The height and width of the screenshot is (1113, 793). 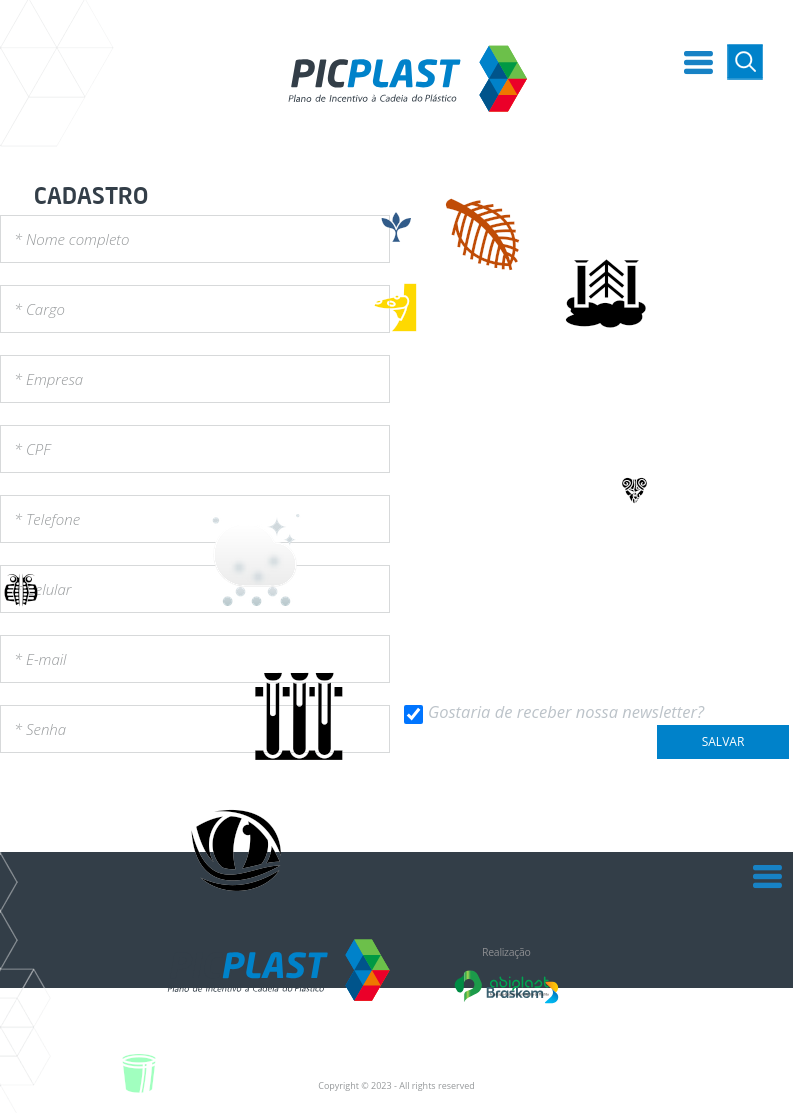 What do you see at coordinates (21, 590) in the screenshot?
I see `decorative tribal or ethnic design element` at bounding box center [21, 590].